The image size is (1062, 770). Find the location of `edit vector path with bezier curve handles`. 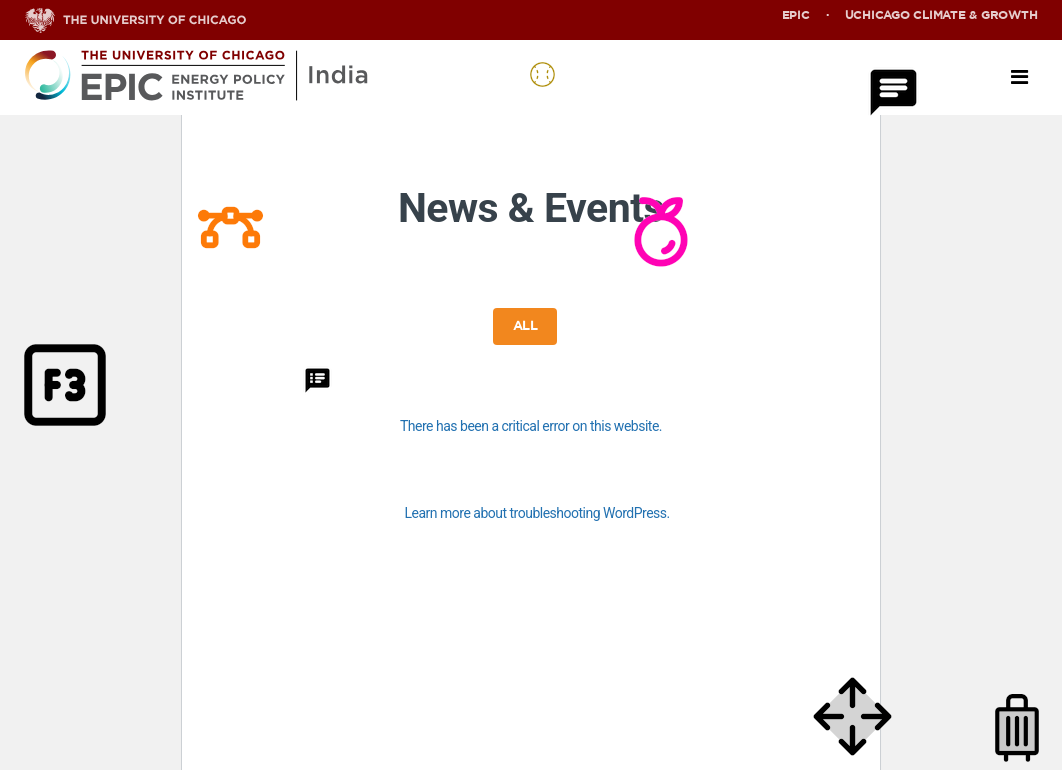

edit vector path with bezier curve handles is located at coordinates (230, 227).